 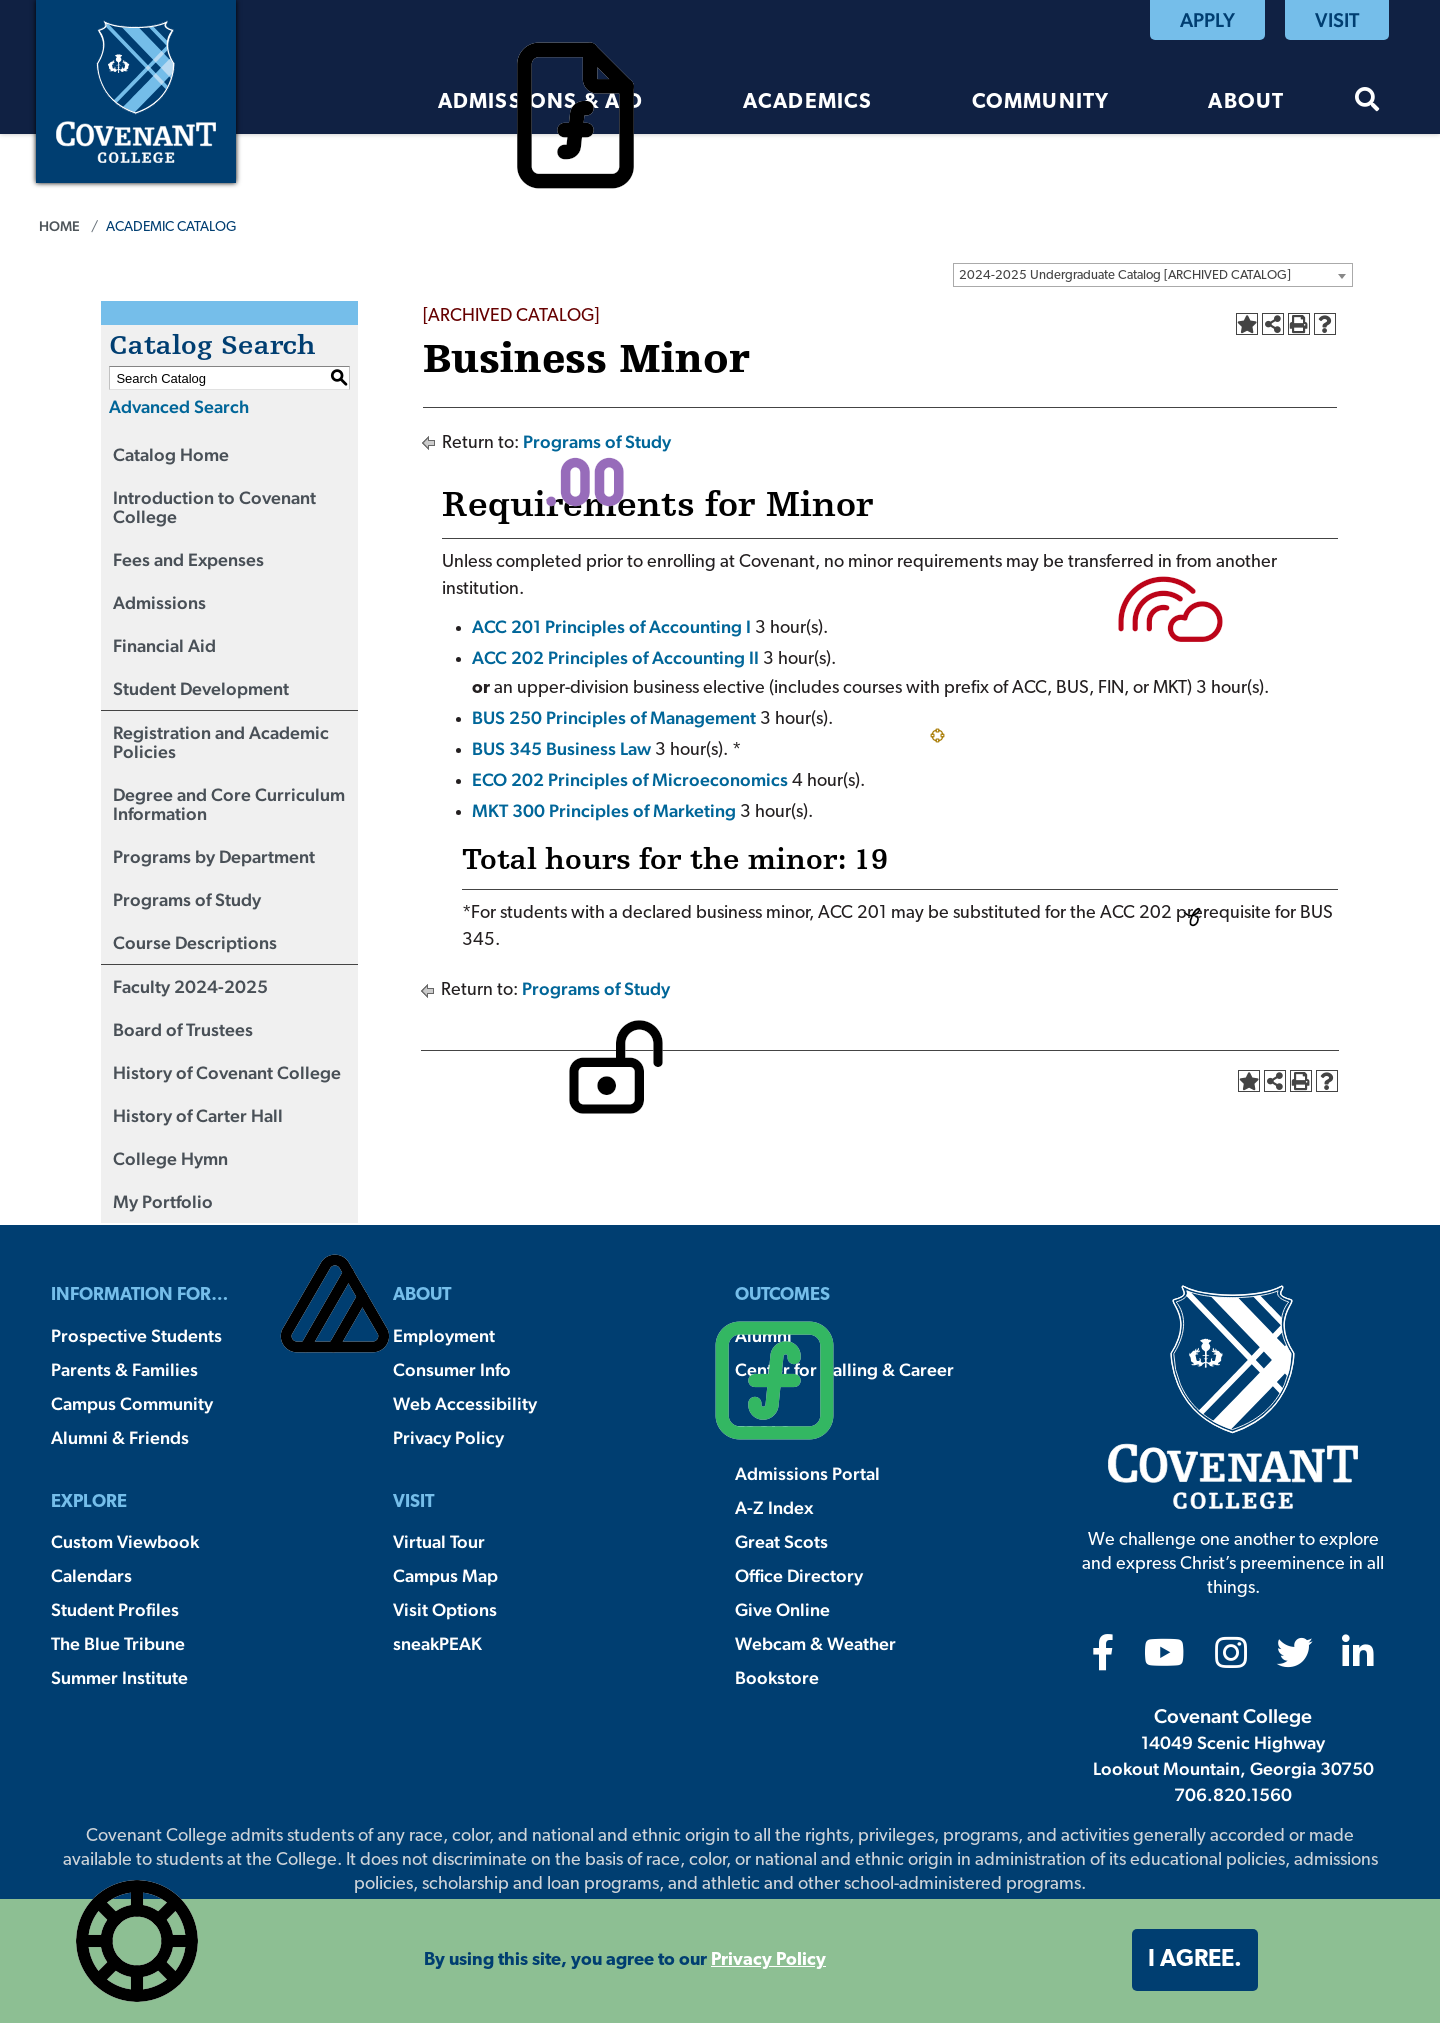 I want to click on open VSCO photo editing app, so click(x=137, y=1941).